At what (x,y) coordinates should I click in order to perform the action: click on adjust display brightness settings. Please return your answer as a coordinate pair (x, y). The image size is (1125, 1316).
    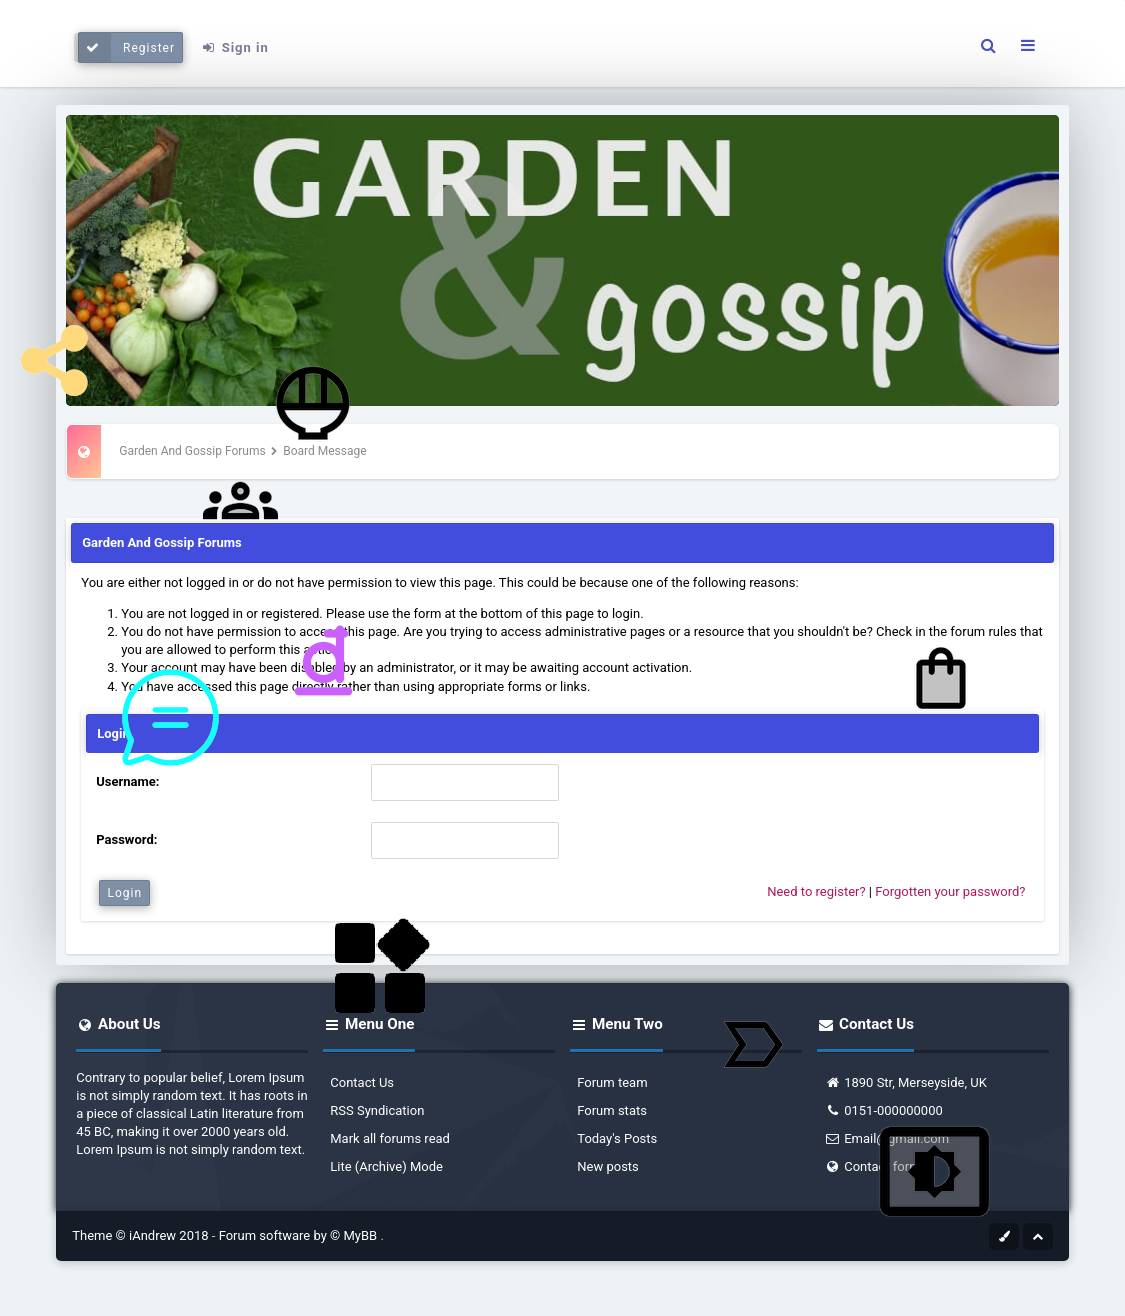
    Looking at the image, I should click on (934, 1171).